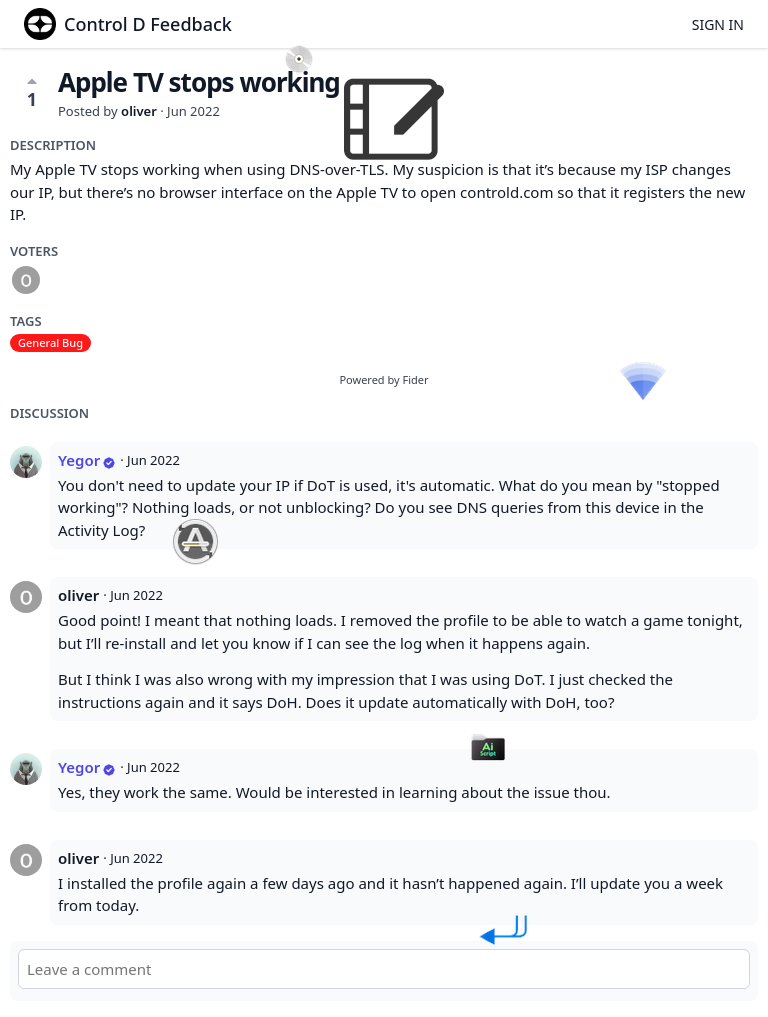 This screenshot has height=1017, width=768. Describe the element at coordinates (502, 926) in the screenshot. I see `reply to all recipients of an email` at that location.